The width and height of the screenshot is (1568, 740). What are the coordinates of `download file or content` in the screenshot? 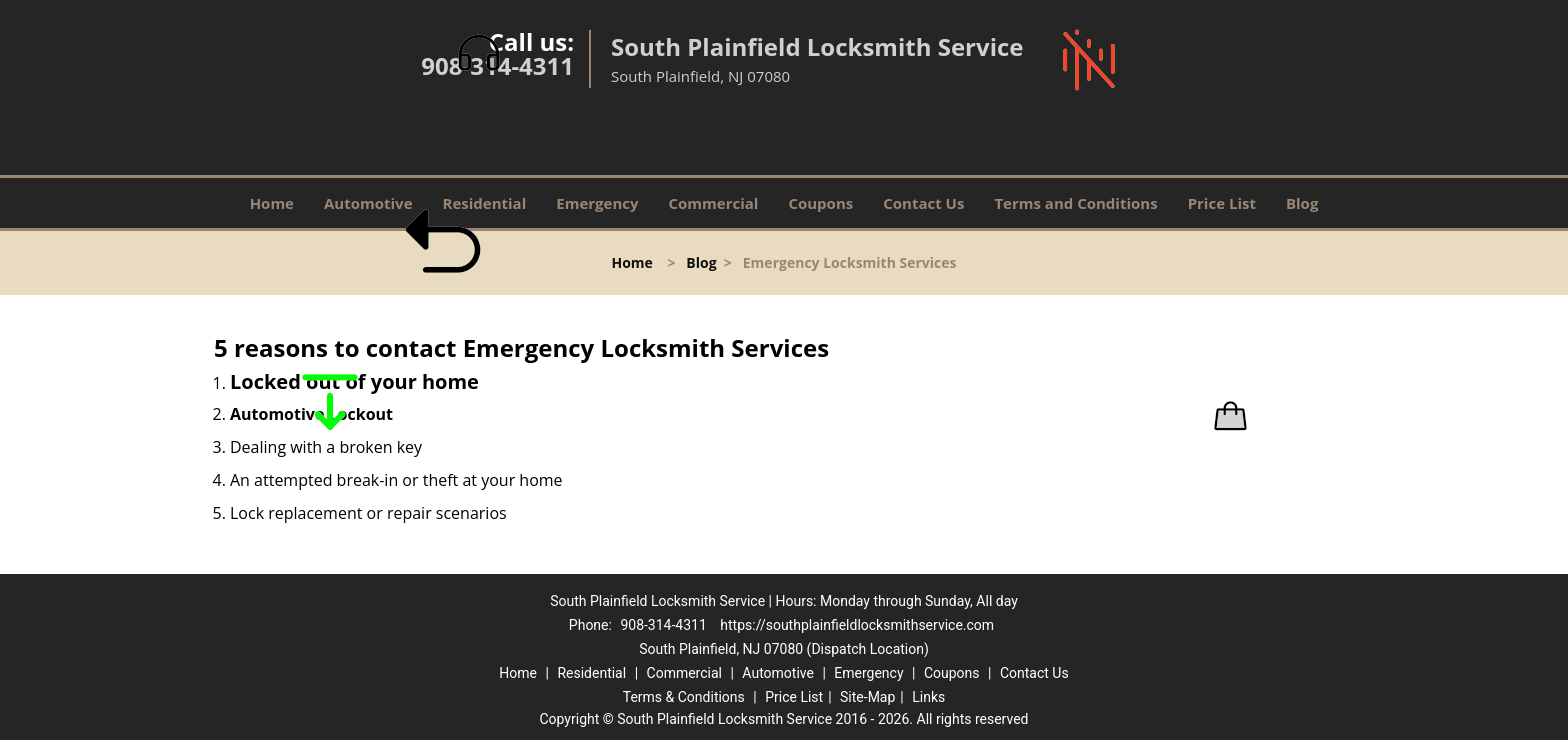 It's located at (330, 402).